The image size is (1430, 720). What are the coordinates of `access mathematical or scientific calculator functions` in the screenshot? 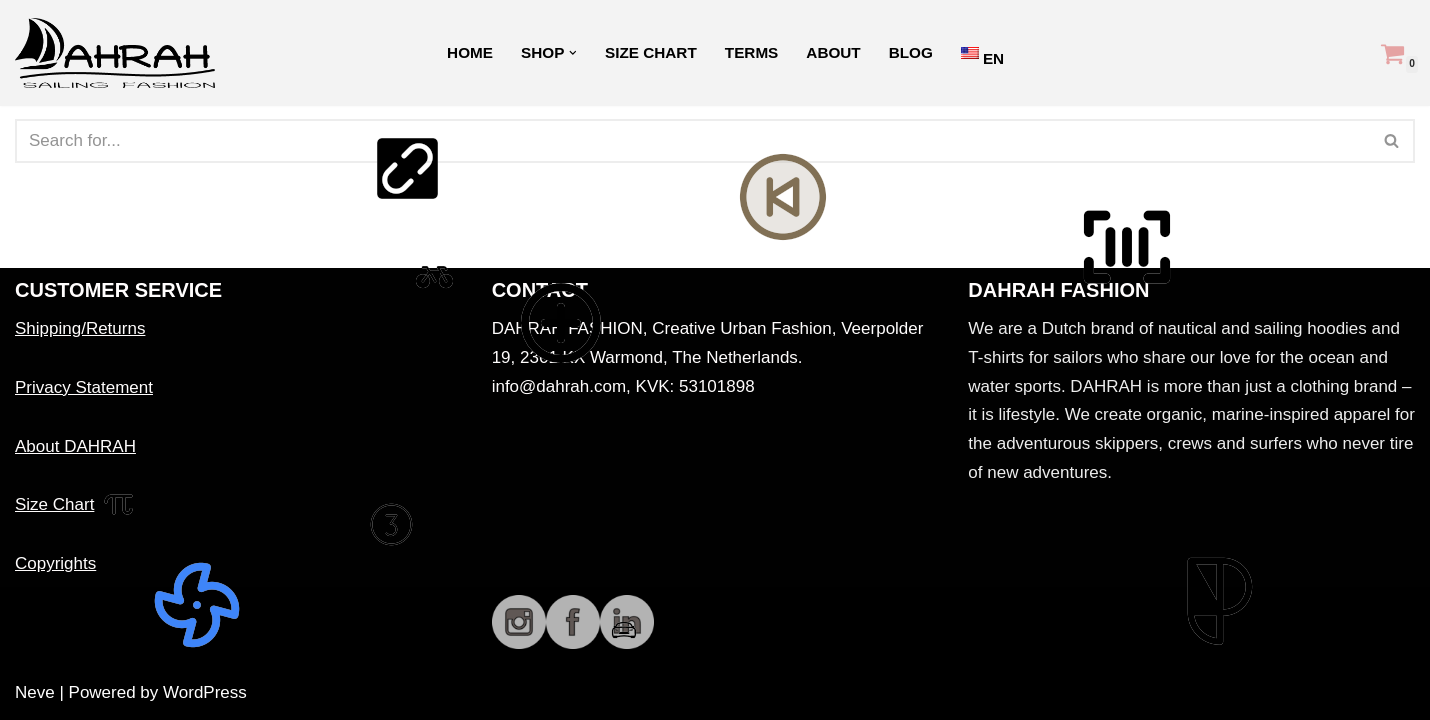 It's located at (119, 504).